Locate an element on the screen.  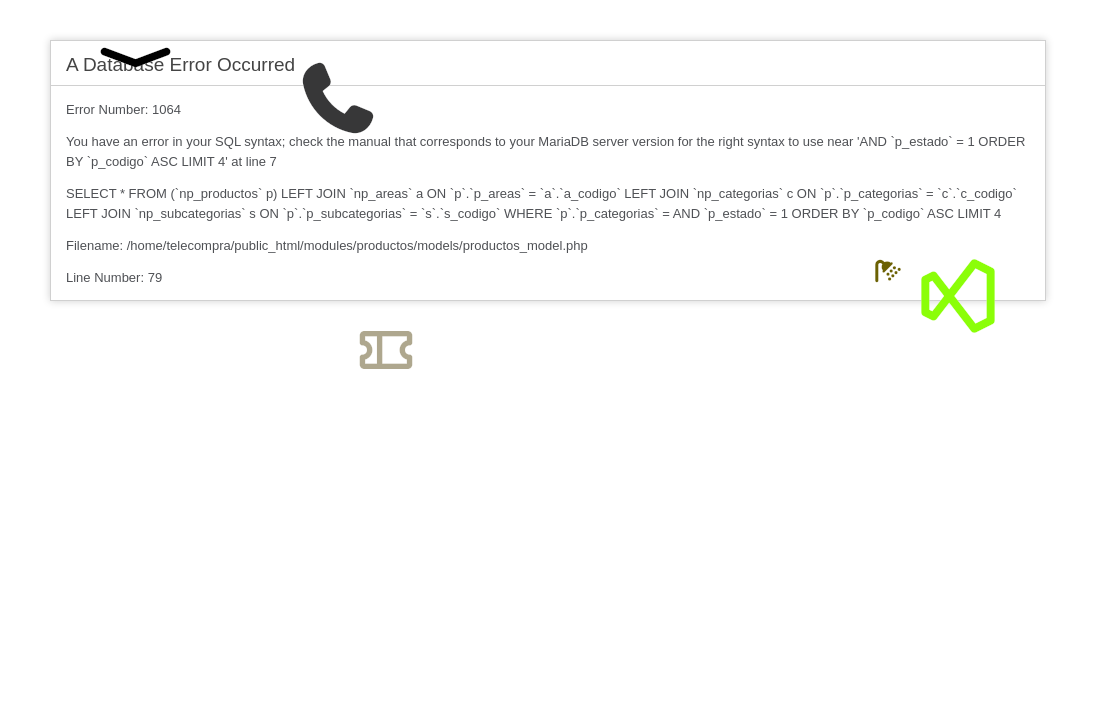
view your tickets or passes is located at coordinates (386, 350).